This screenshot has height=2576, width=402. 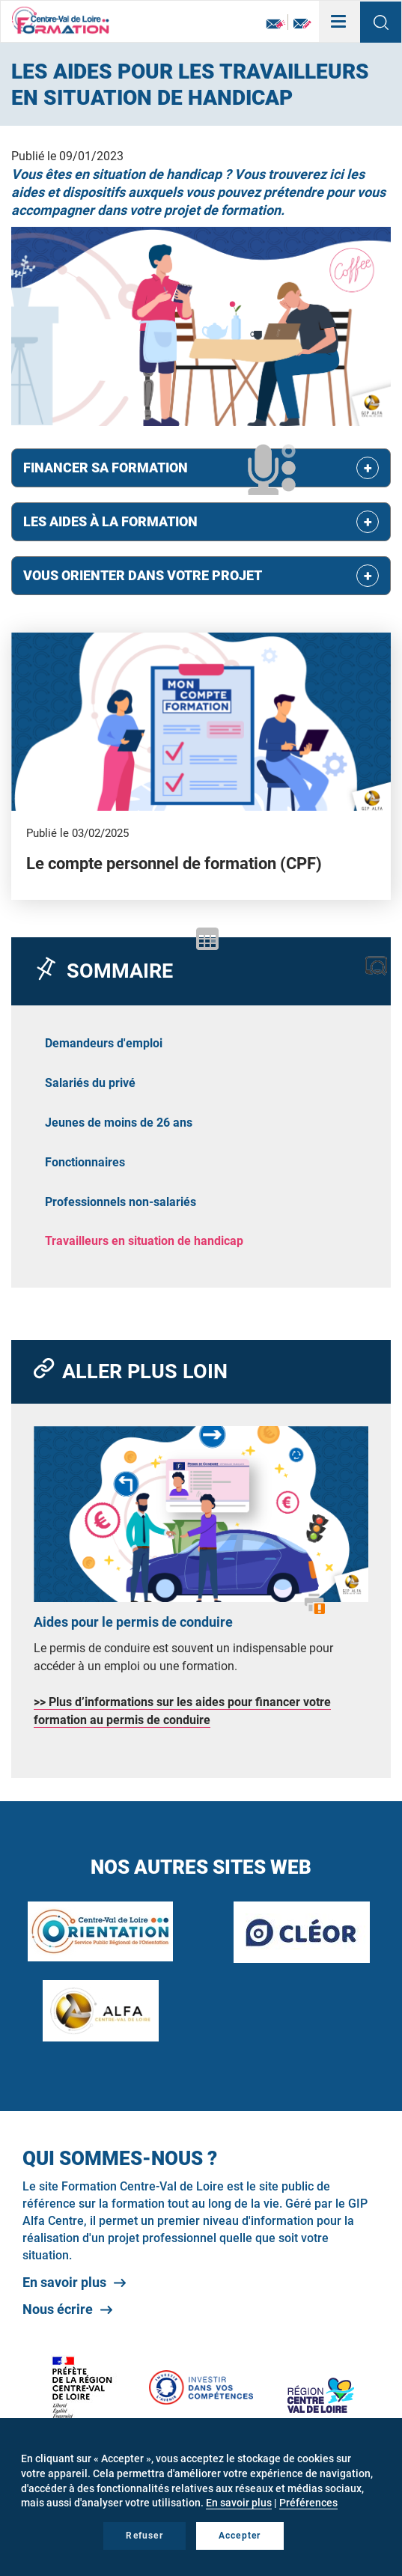 I want to click on indicates a calendar file type, so click(x=208, y=940).